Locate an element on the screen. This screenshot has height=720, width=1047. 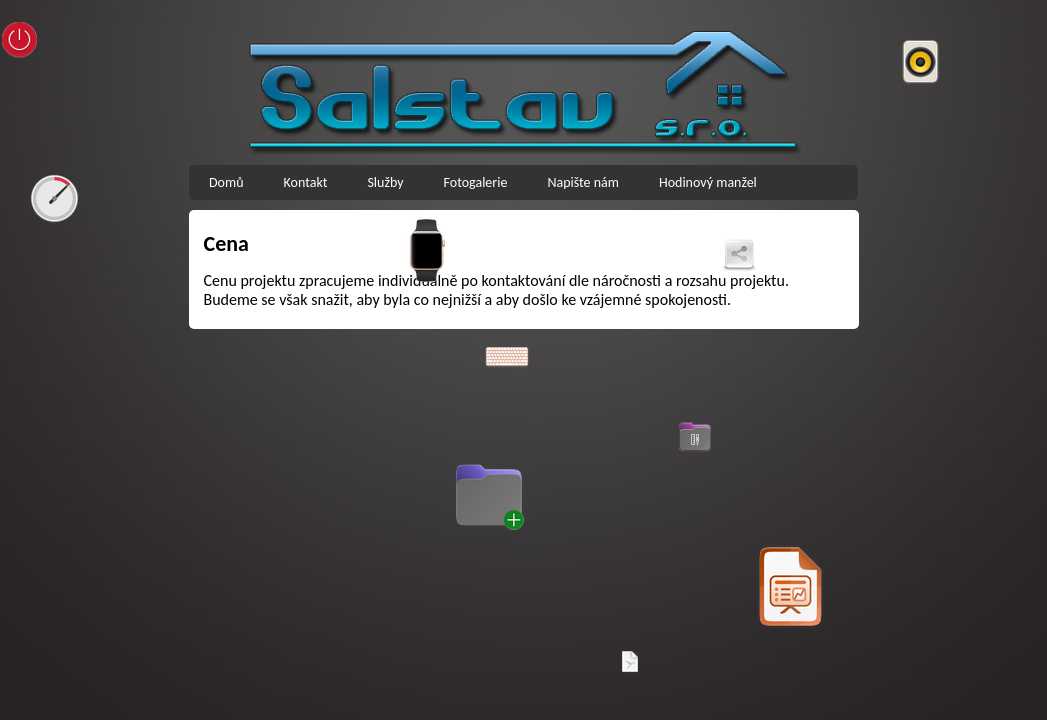
apple watch series 3 device identifier is located at coordinates (426, 250).